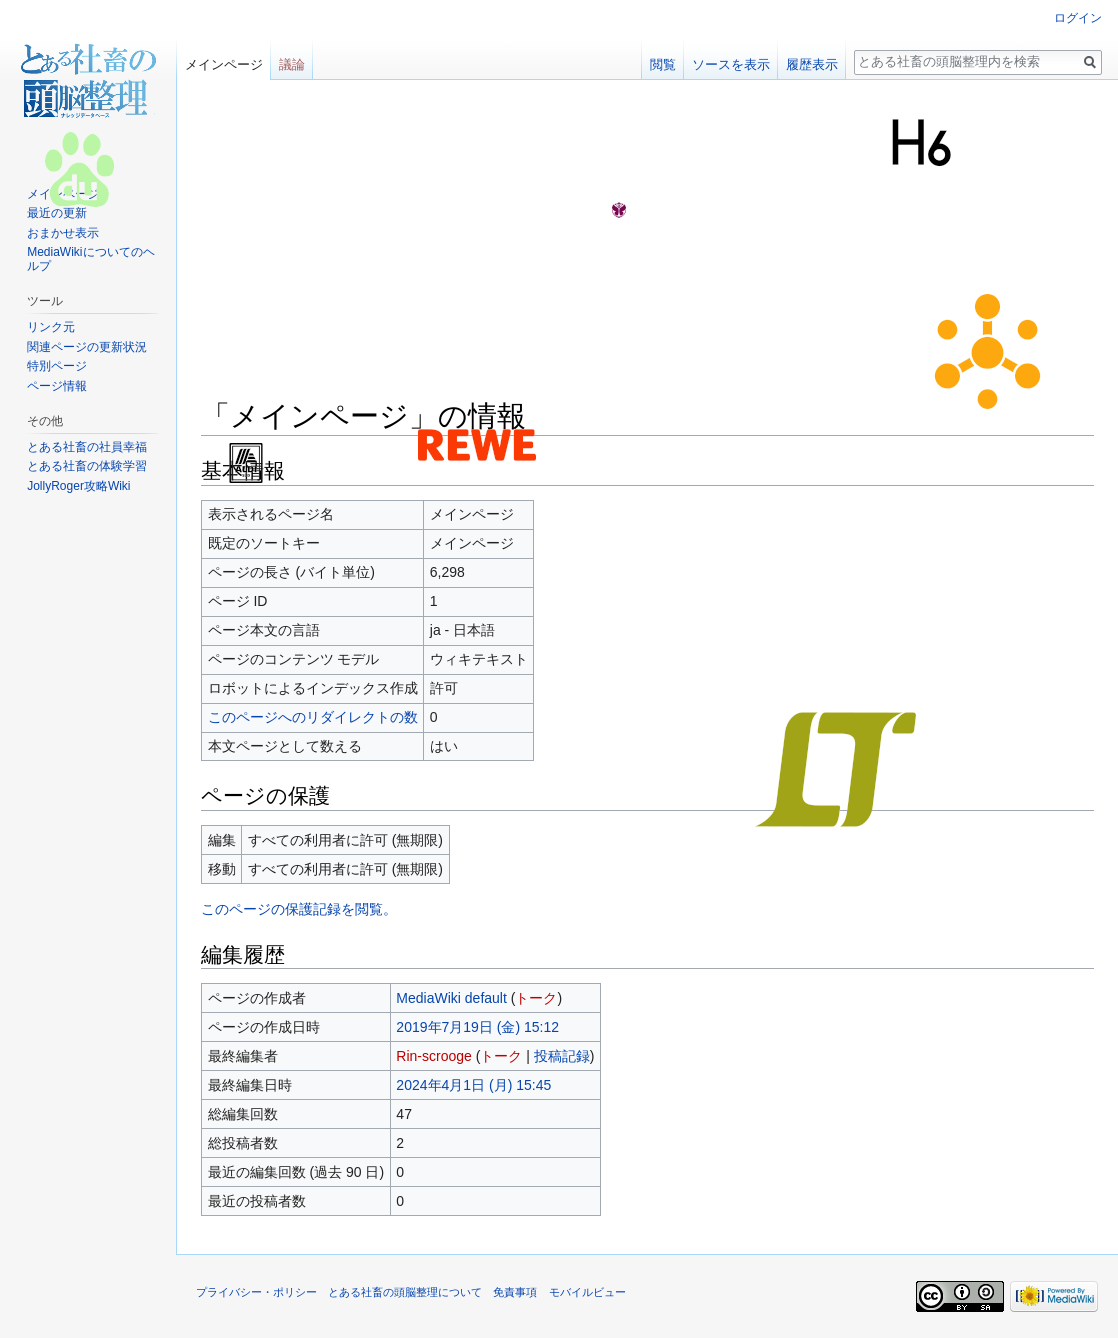 Image resolution: width=1118 pixels, height=1338 pixels. What do you see at coordinates (921, 142) in the screenshot?
I see `format text as heading level 6` at bounding box center [921, 142].